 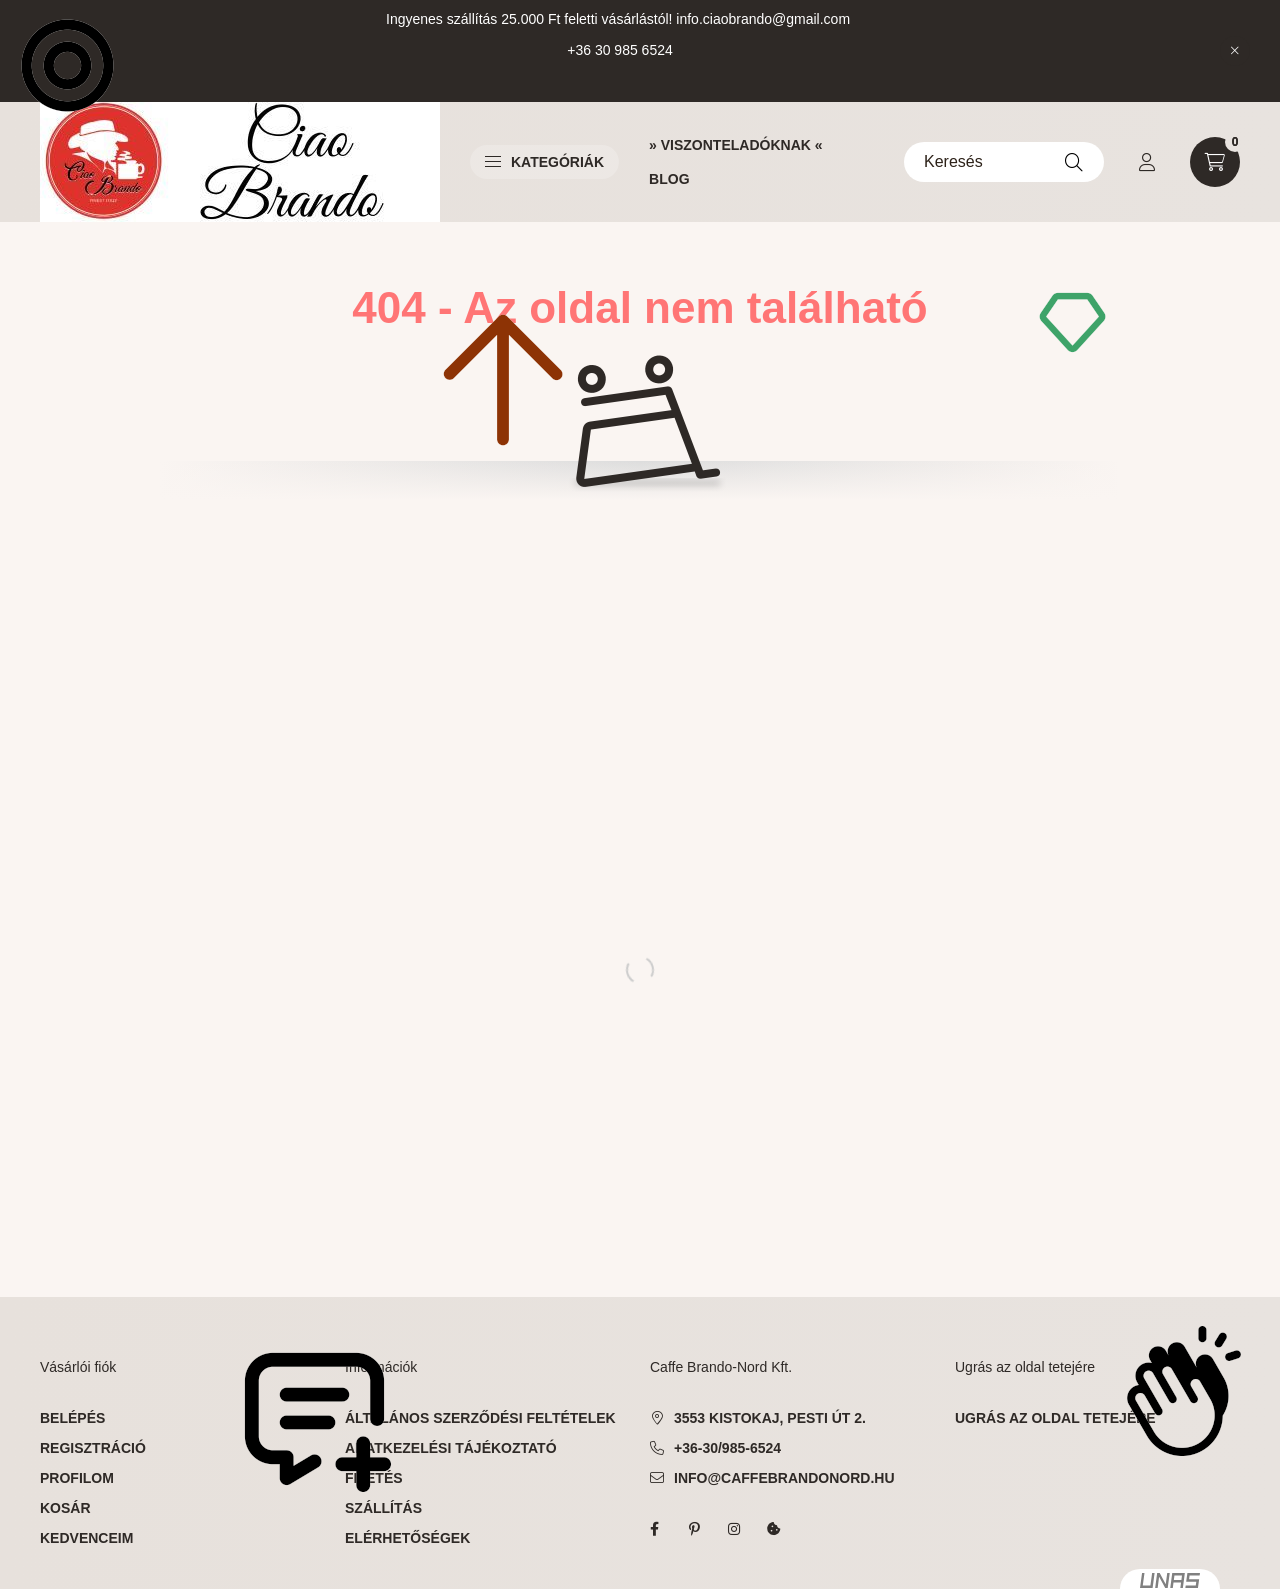 What do you see at coordinates (1072, 322) in the screenshot?
I see `open Sketch design app` at bounding box center [1072, 322].